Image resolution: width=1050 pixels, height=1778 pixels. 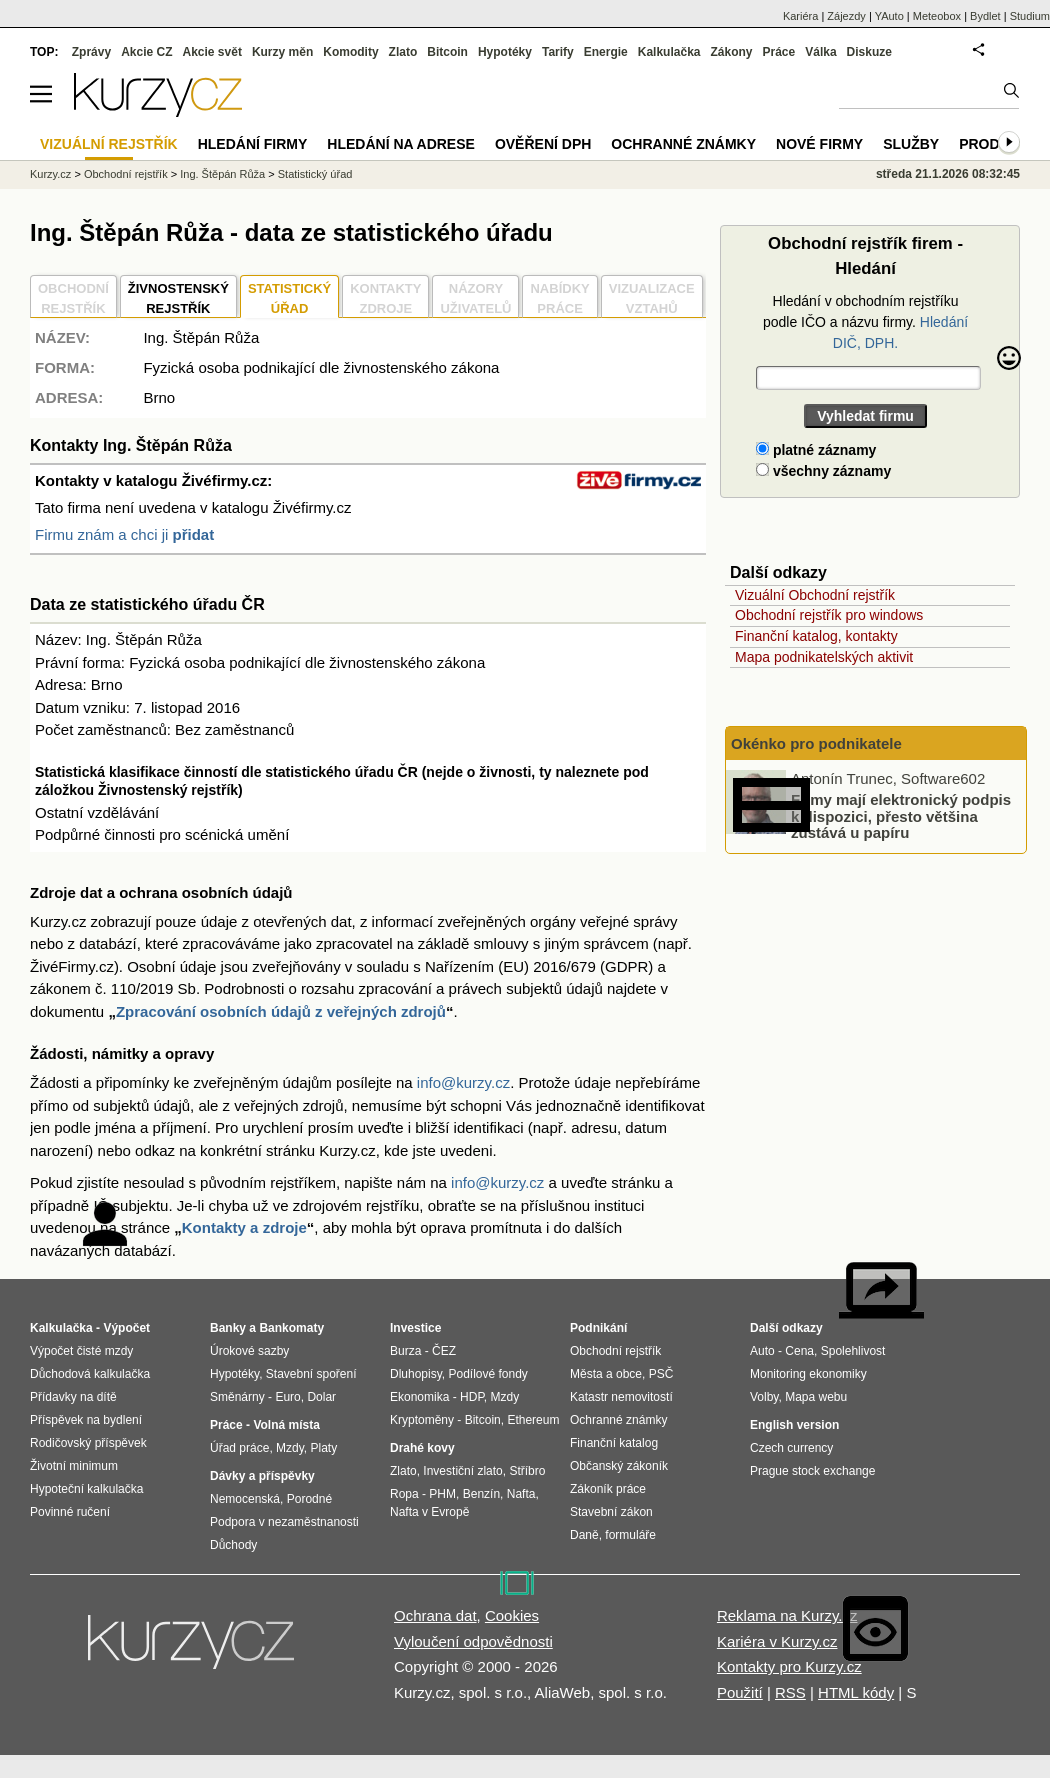 I want to click on start sharing your screen, so click(x=881, y=1290).